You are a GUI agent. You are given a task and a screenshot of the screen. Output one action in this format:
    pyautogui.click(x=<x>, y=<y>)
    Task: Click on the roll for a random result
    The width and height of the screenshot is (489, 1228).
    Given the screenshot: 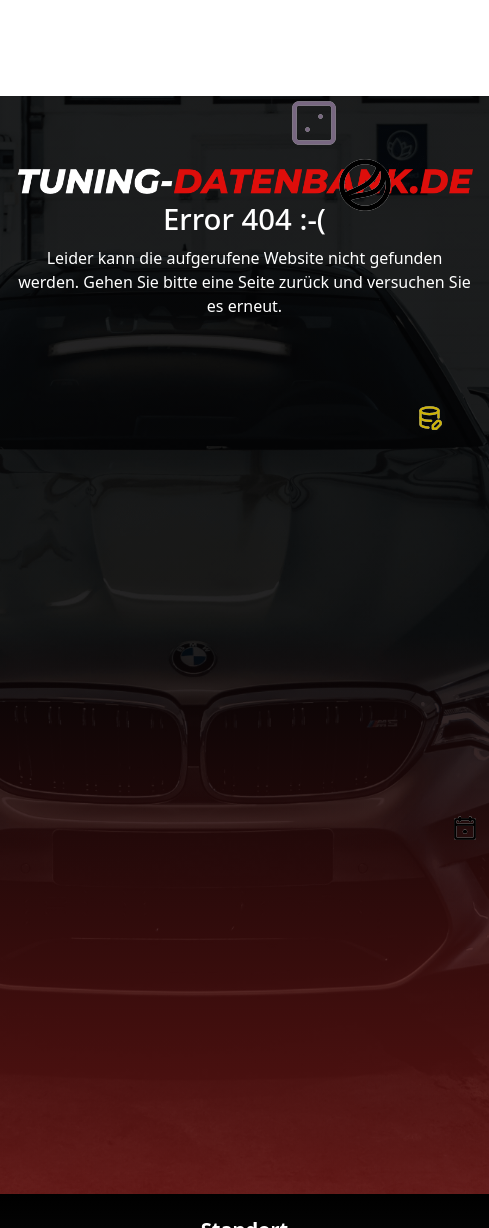 What is the action you would take?
    pyautogui.click(x=314, y=123)
    